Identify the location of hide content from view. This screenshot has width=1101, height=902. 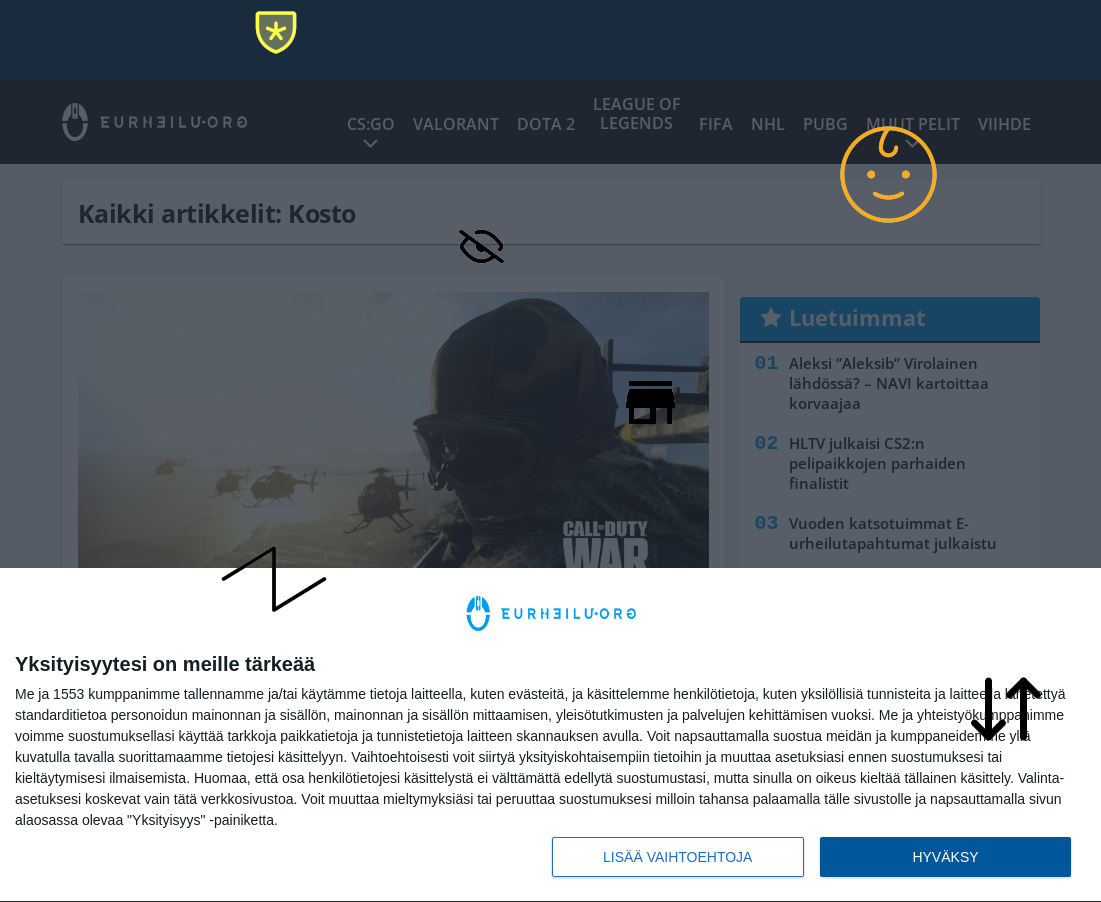
(481, 246).